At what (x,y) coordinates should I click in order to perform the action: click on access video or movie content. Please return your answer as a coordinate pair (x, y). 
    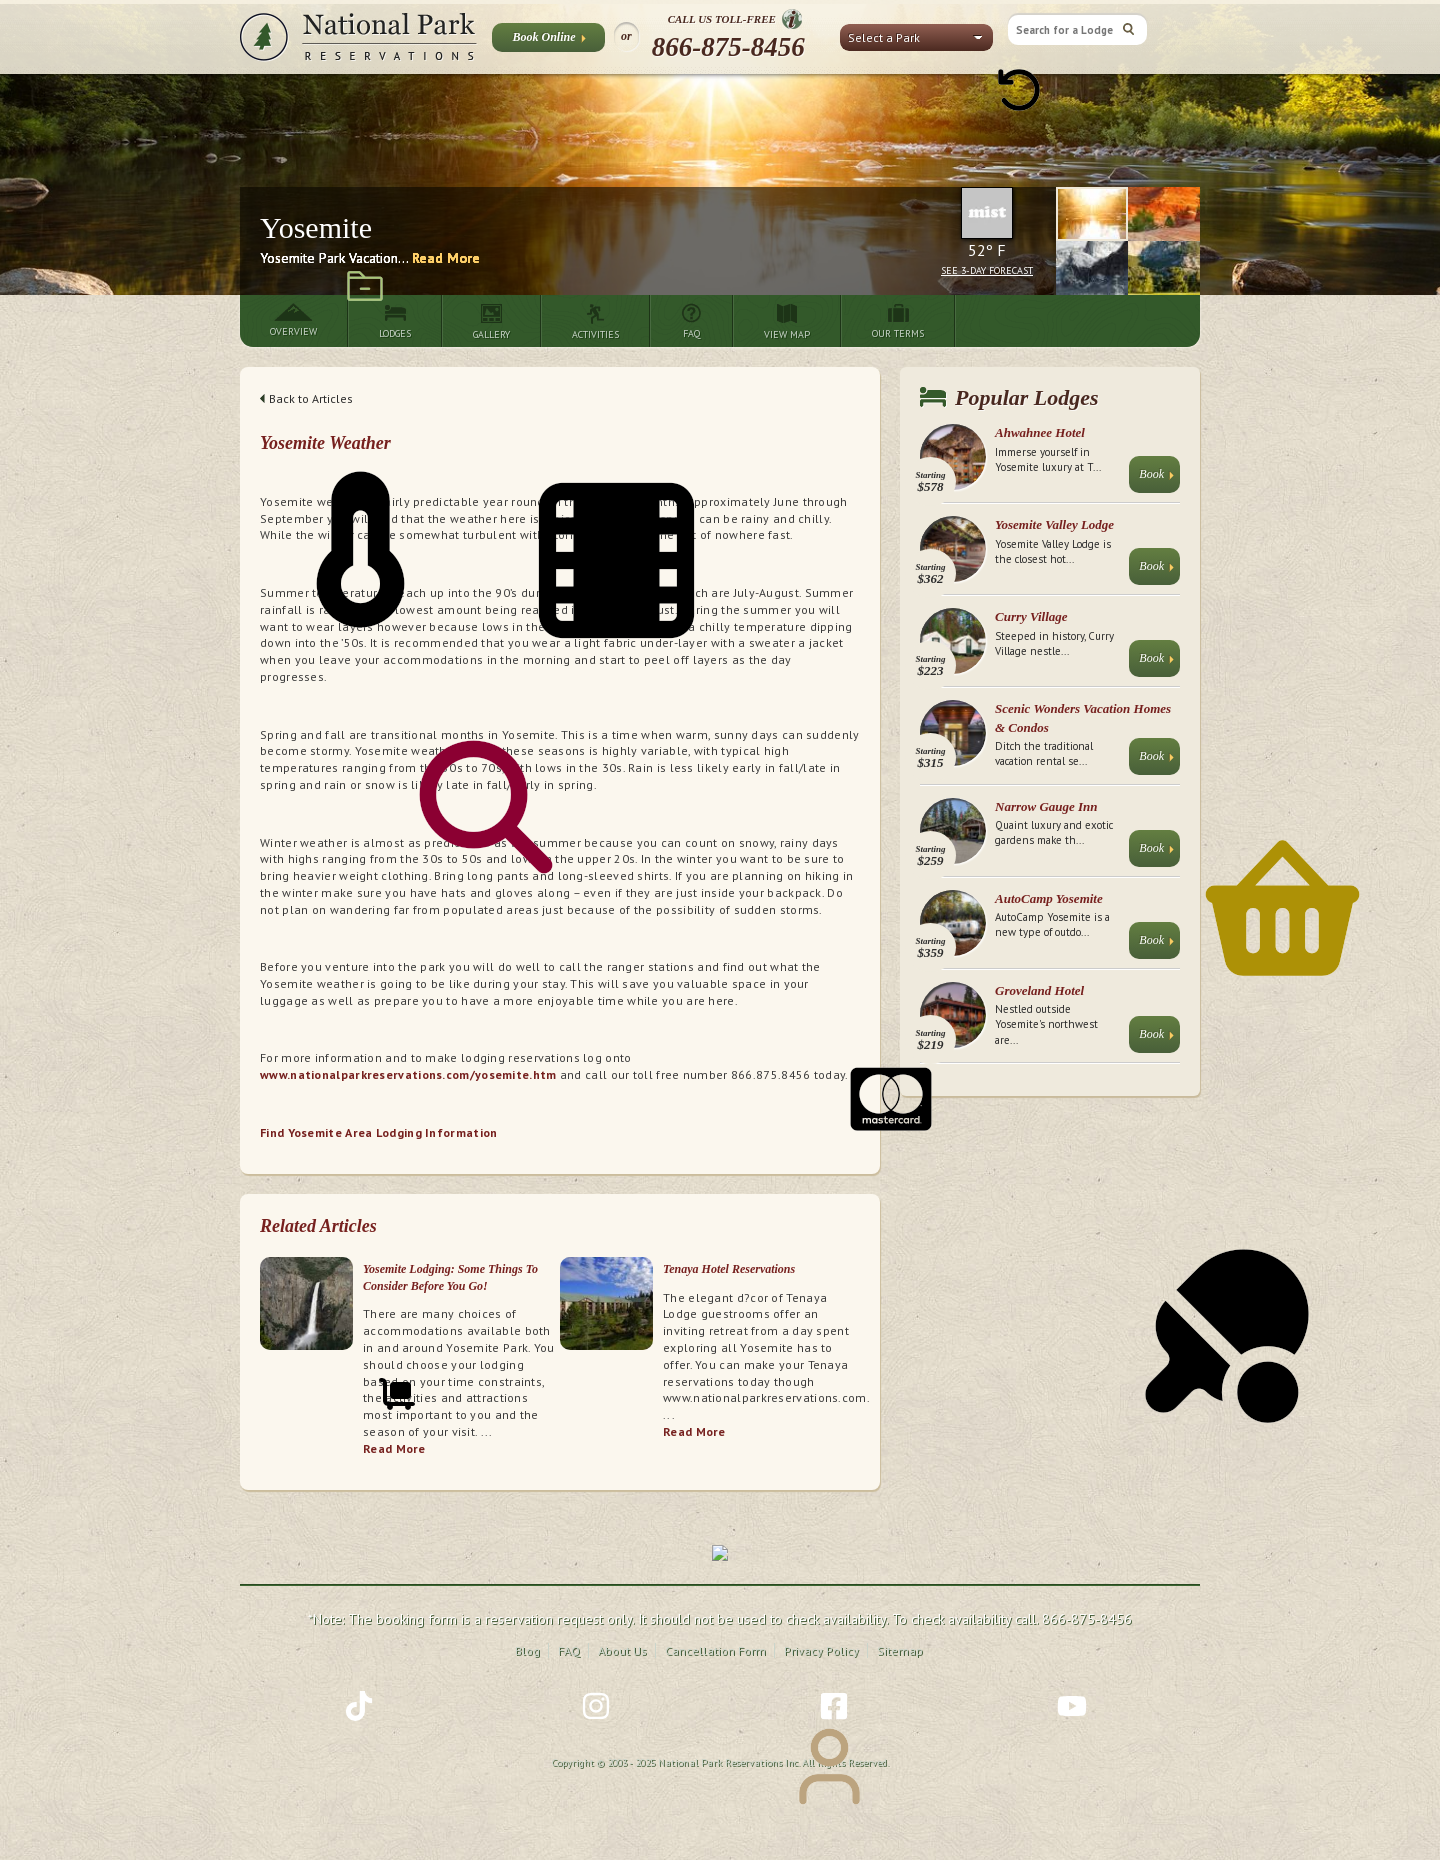
    Looking at the image, I should click on (616, 560).